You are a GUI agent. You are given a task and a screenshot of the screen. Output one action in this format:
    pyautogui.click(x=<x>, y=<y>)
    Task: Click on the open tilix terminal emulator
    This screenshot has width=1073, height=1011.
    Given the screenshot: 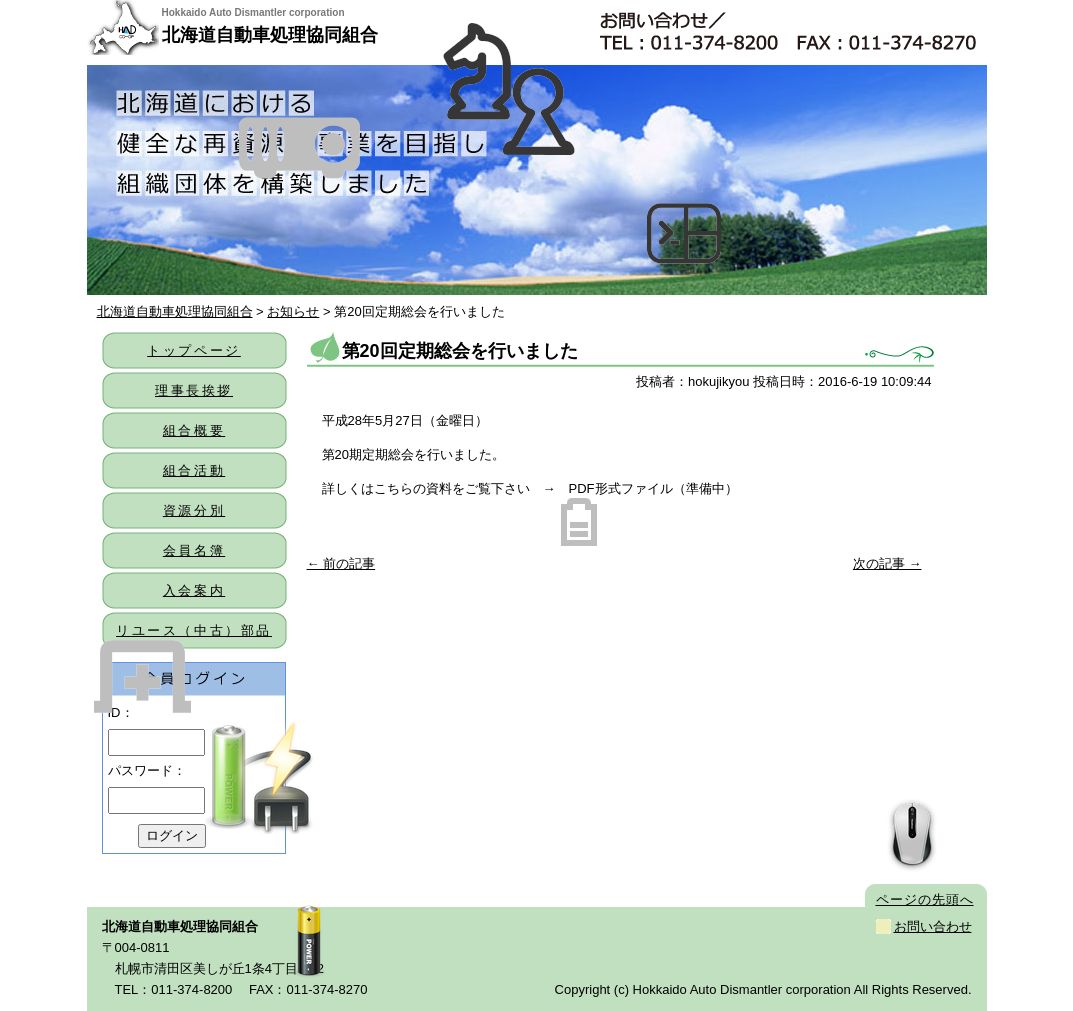 What is the action you would take?
    pyautogui.click(x=684, y=231)
    